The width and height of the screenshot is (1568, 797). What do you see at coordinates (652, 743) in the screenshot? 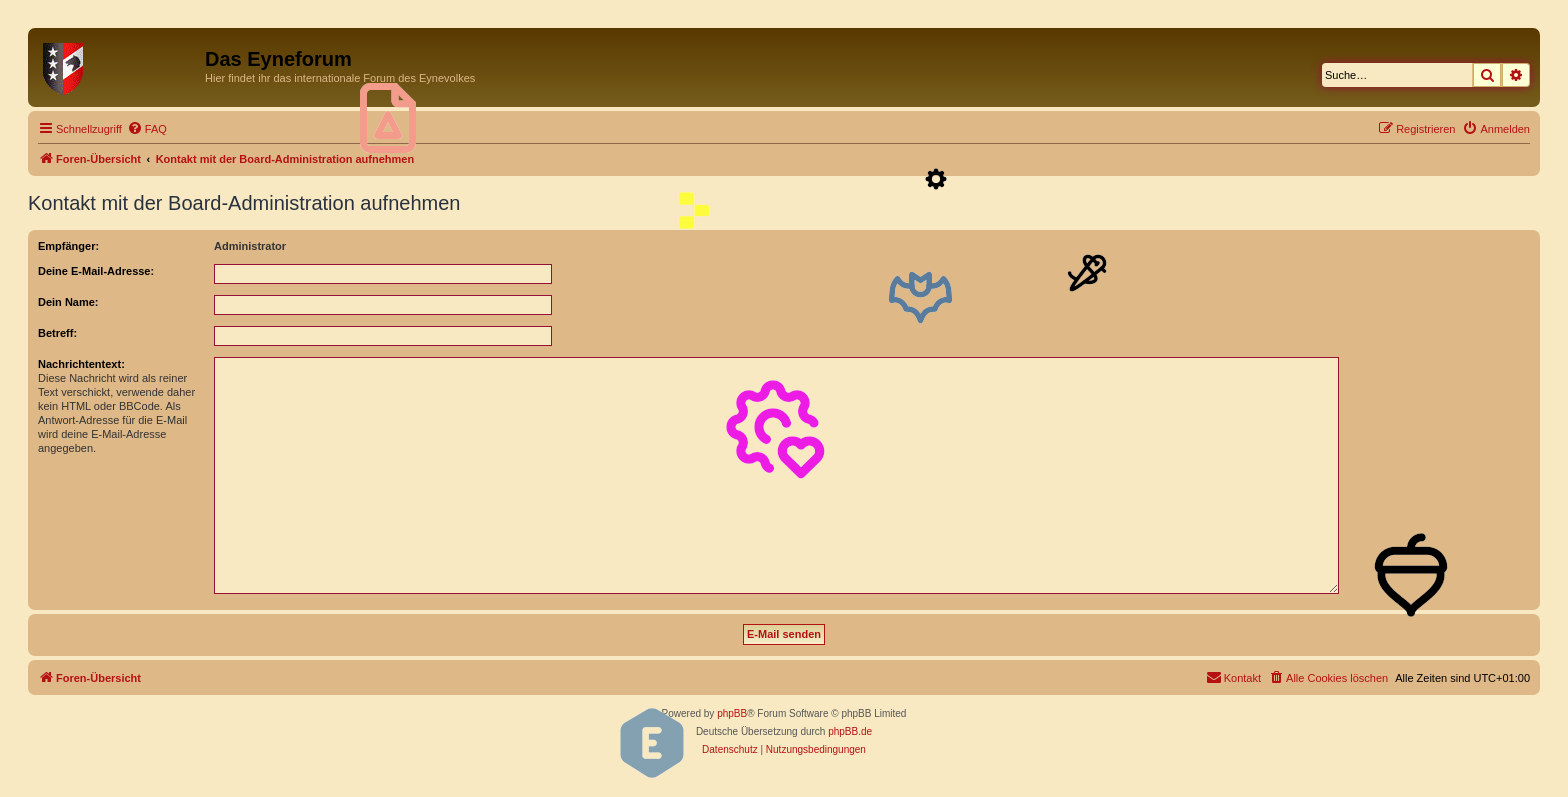
I see `app icon for a service or brand starting with "E"` at bounding box center [652, 743].